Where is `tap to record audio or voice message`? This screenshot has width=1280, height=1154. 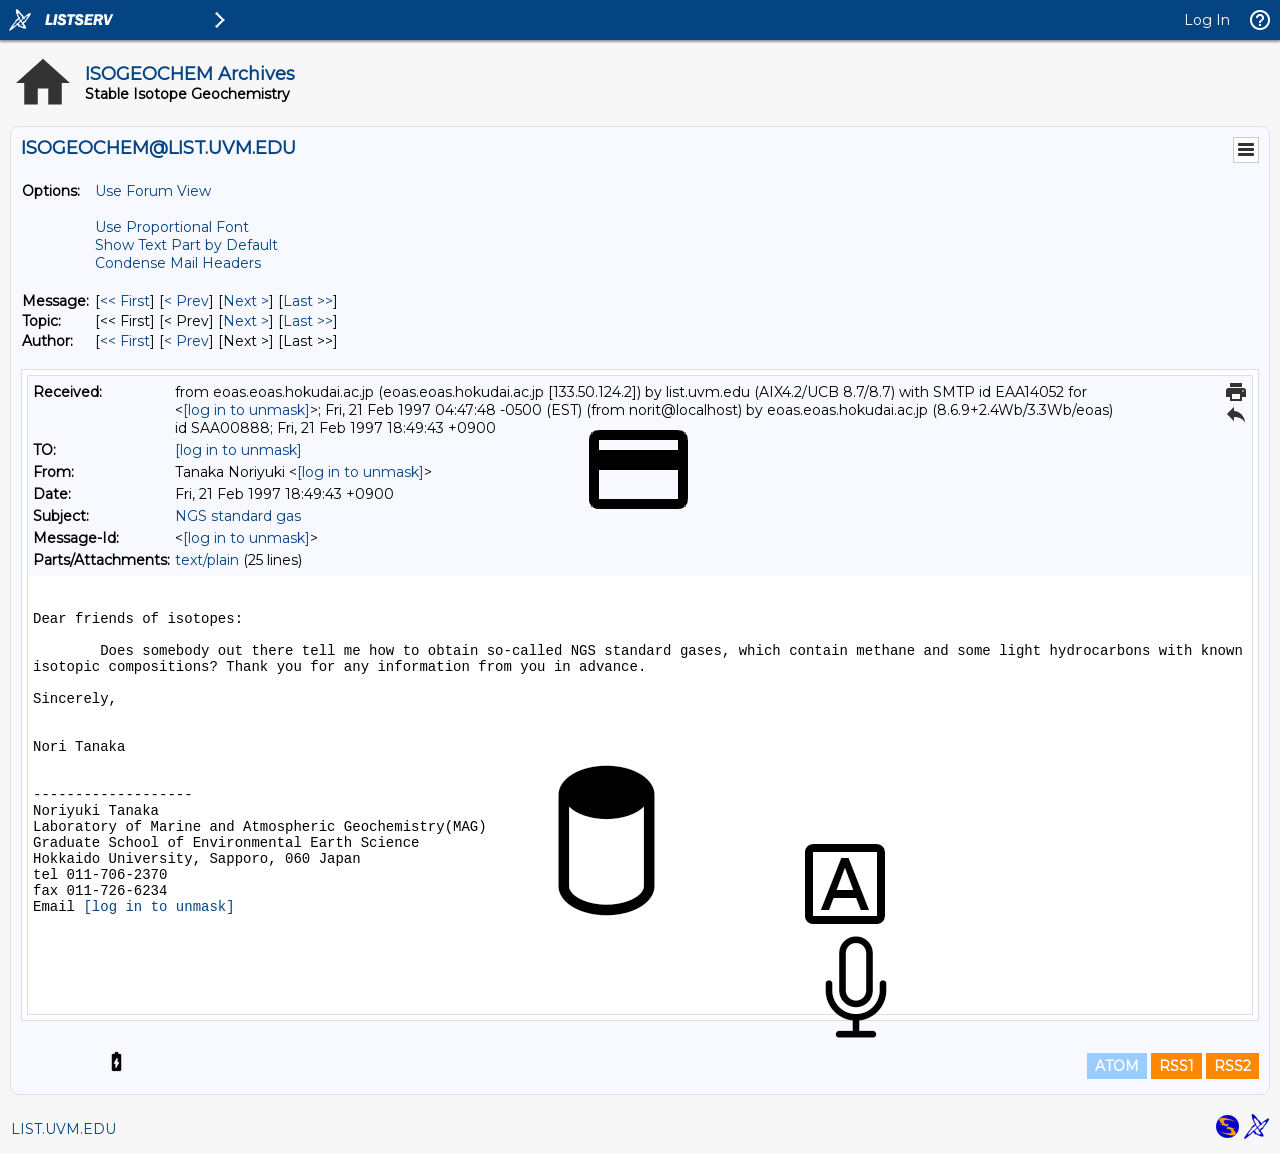 tap to record audio or voice message is located at coordinates (856, 987).